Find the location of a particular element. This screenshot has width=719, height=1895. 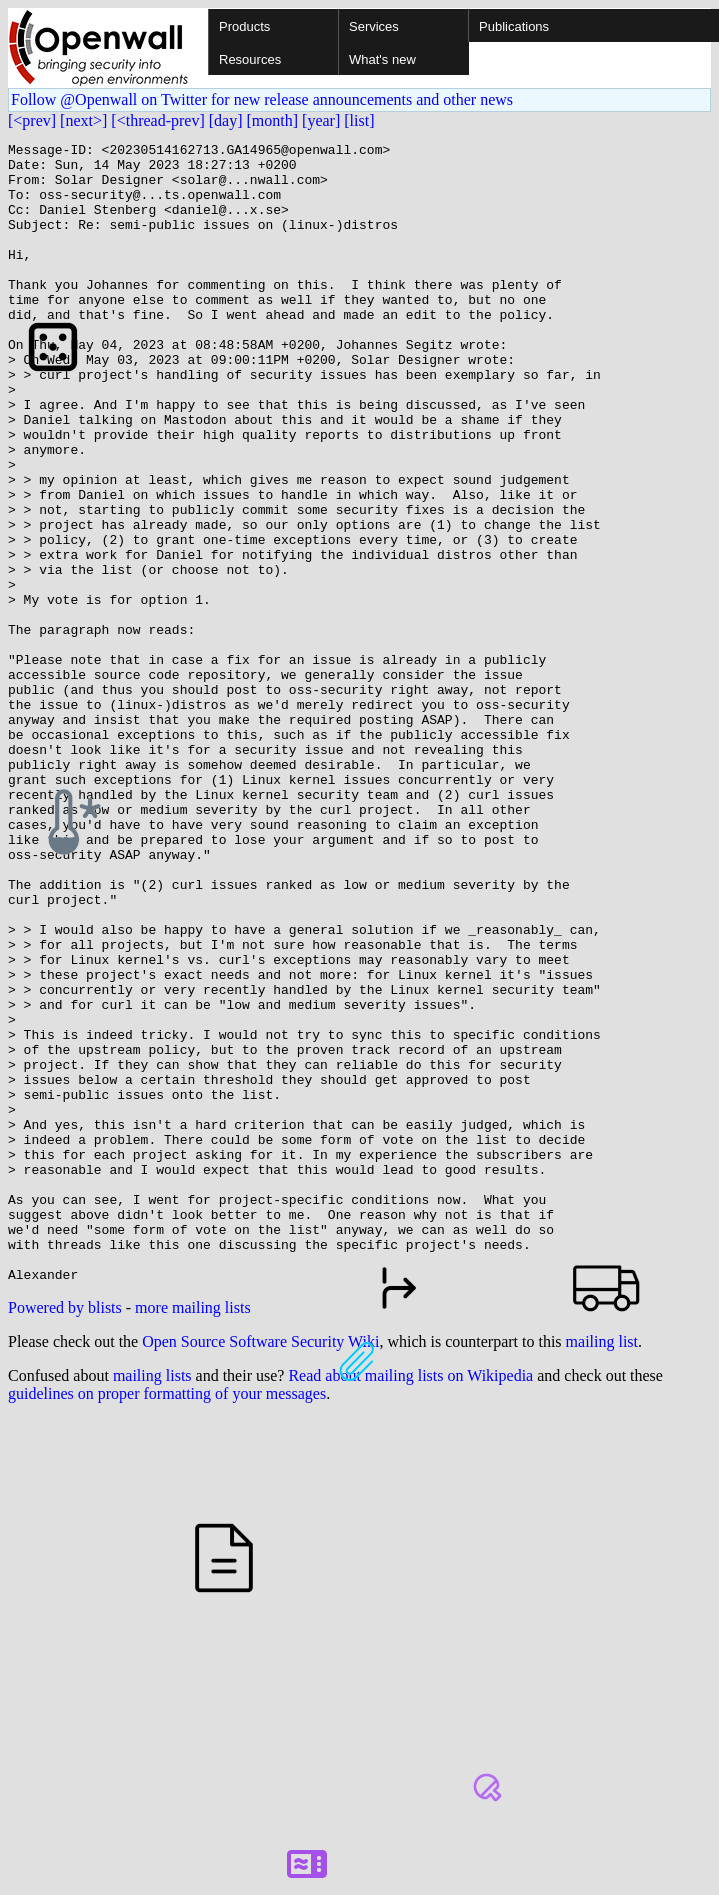

access ping pong or table tennis game is located at coordinates (487, 1787).